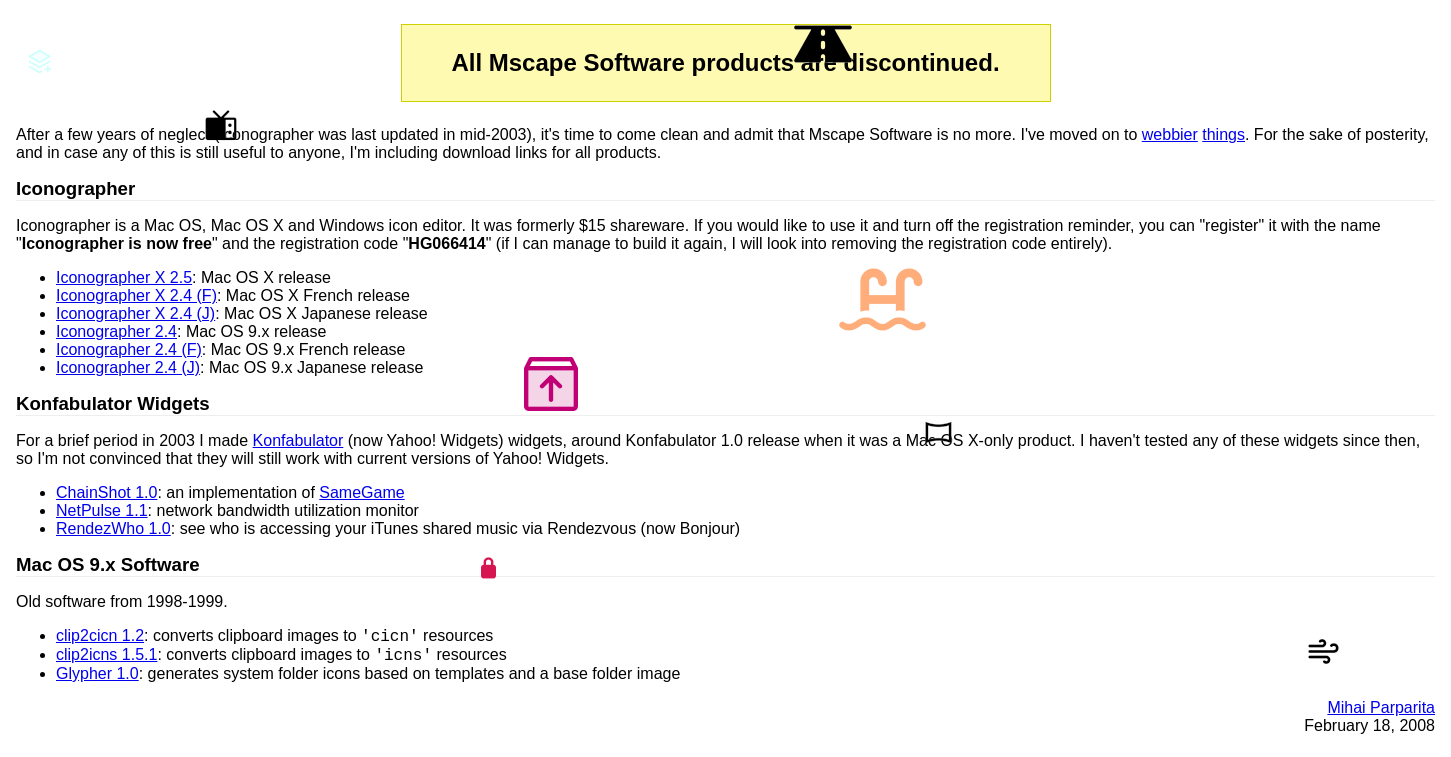  Describe the element at coordinates (39, 61) in the screenshot. I see `add a new layer to the stack` at that location.